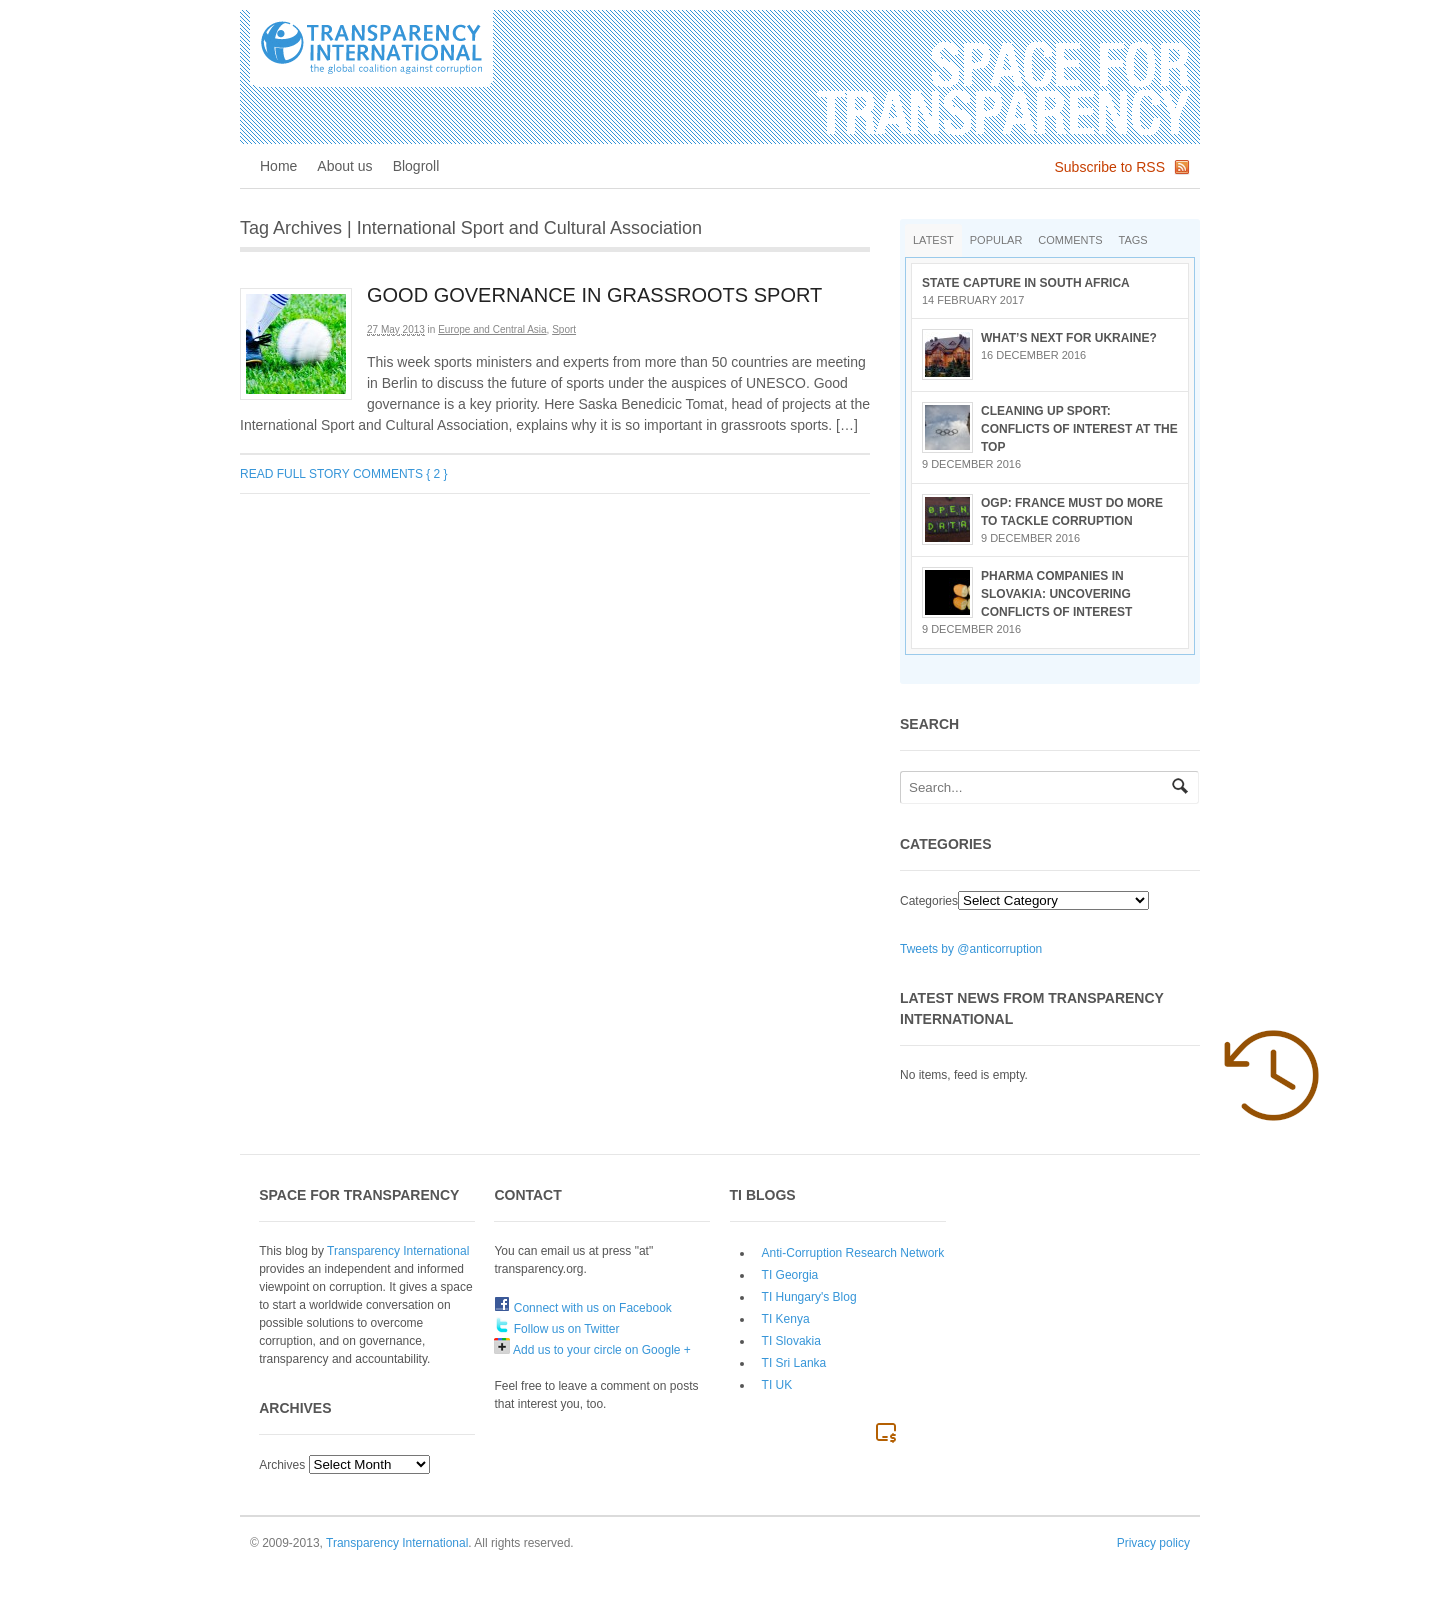 The height and width of the screenshot is (1609, 1440). What do you see at coordinates (886, 1432) in the screenshot?
I see `access tablet payment or billing settings` at bounding box center [886, 1432].